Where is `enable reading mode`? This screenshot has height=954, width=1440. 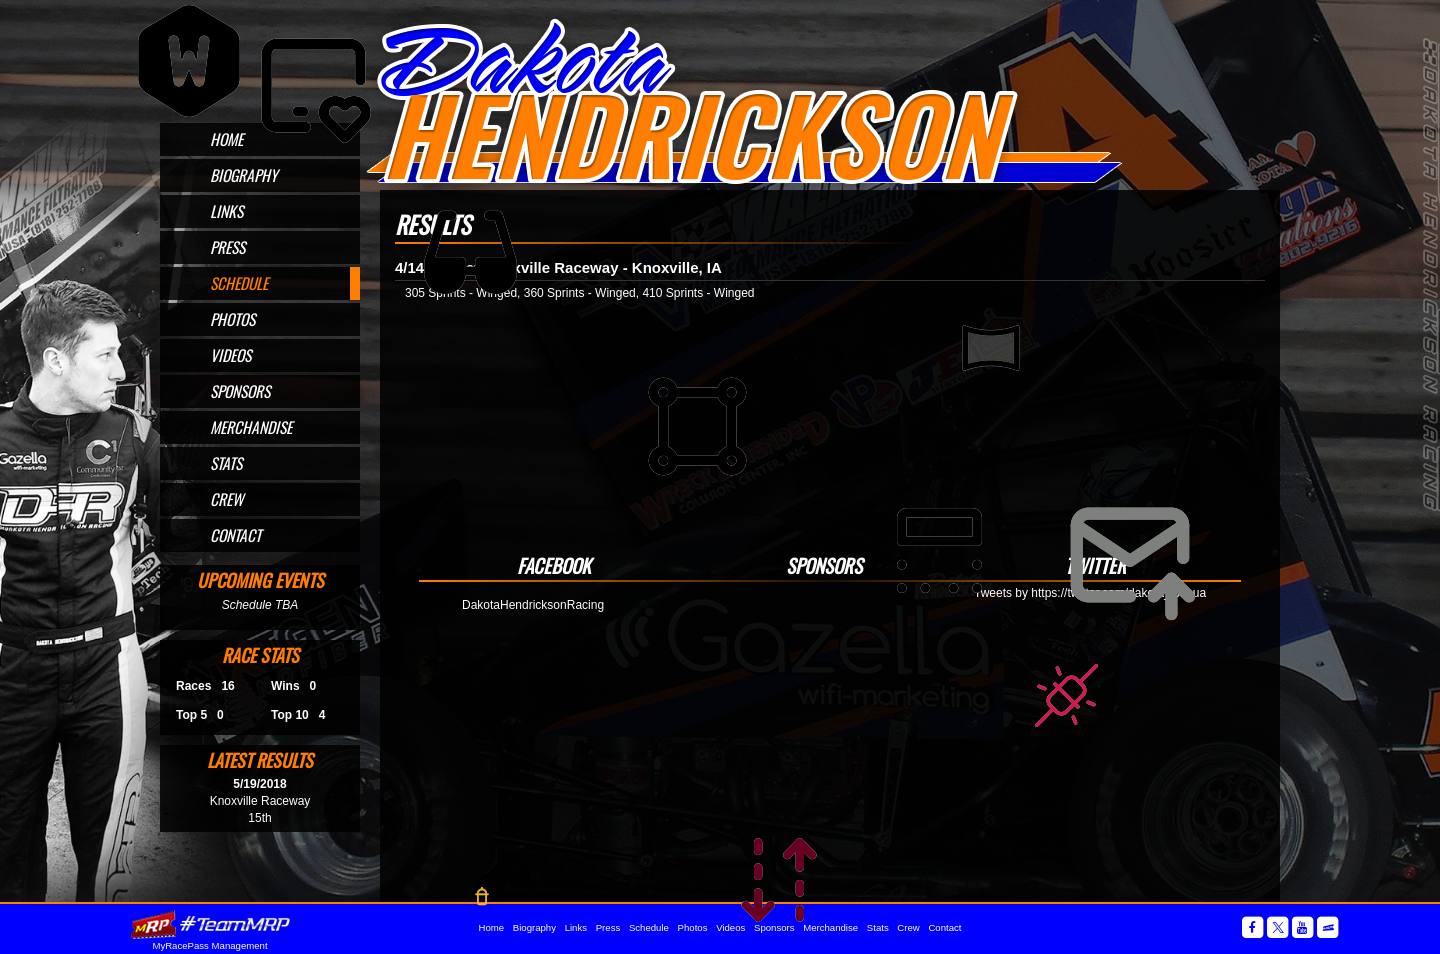 enable reading mode is located at coordinates (470, 252).